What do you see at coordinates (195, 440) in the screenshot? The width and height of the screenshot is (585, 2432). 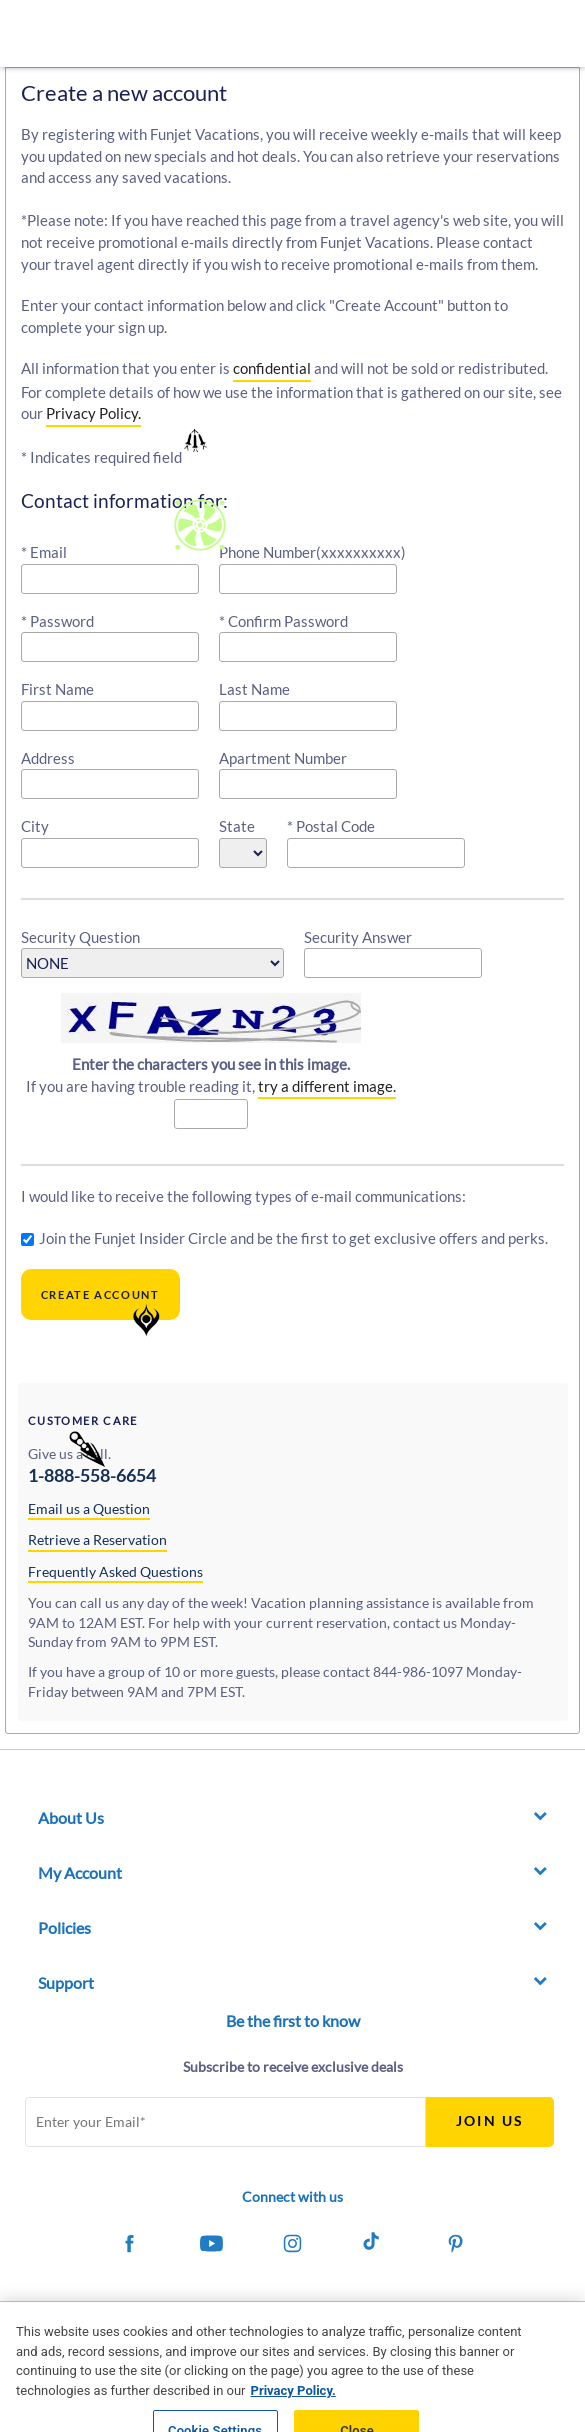 I see `cantua flower icon for botanical or nature-themed game element` at bounding box center [195, 440].